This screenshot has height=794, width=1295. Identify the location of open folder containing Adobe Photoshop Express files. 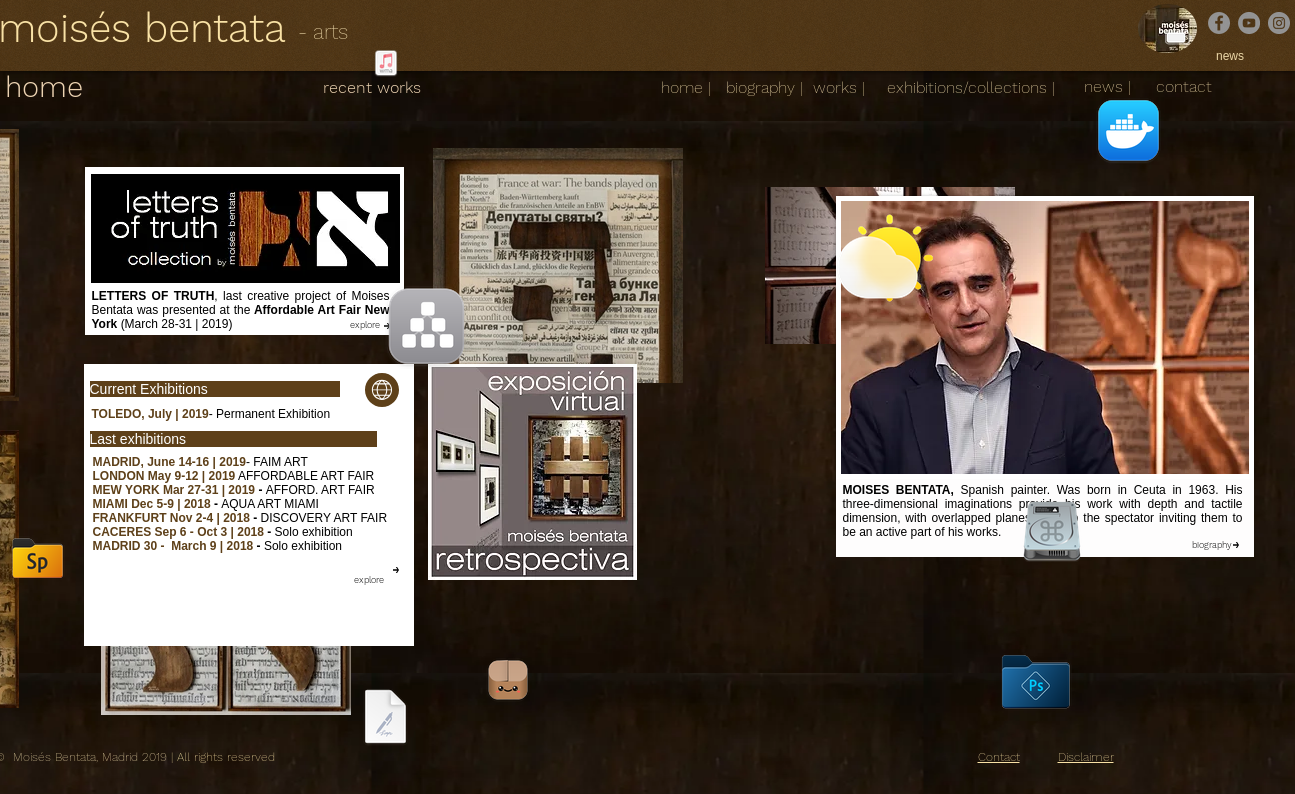
(1035, 683).